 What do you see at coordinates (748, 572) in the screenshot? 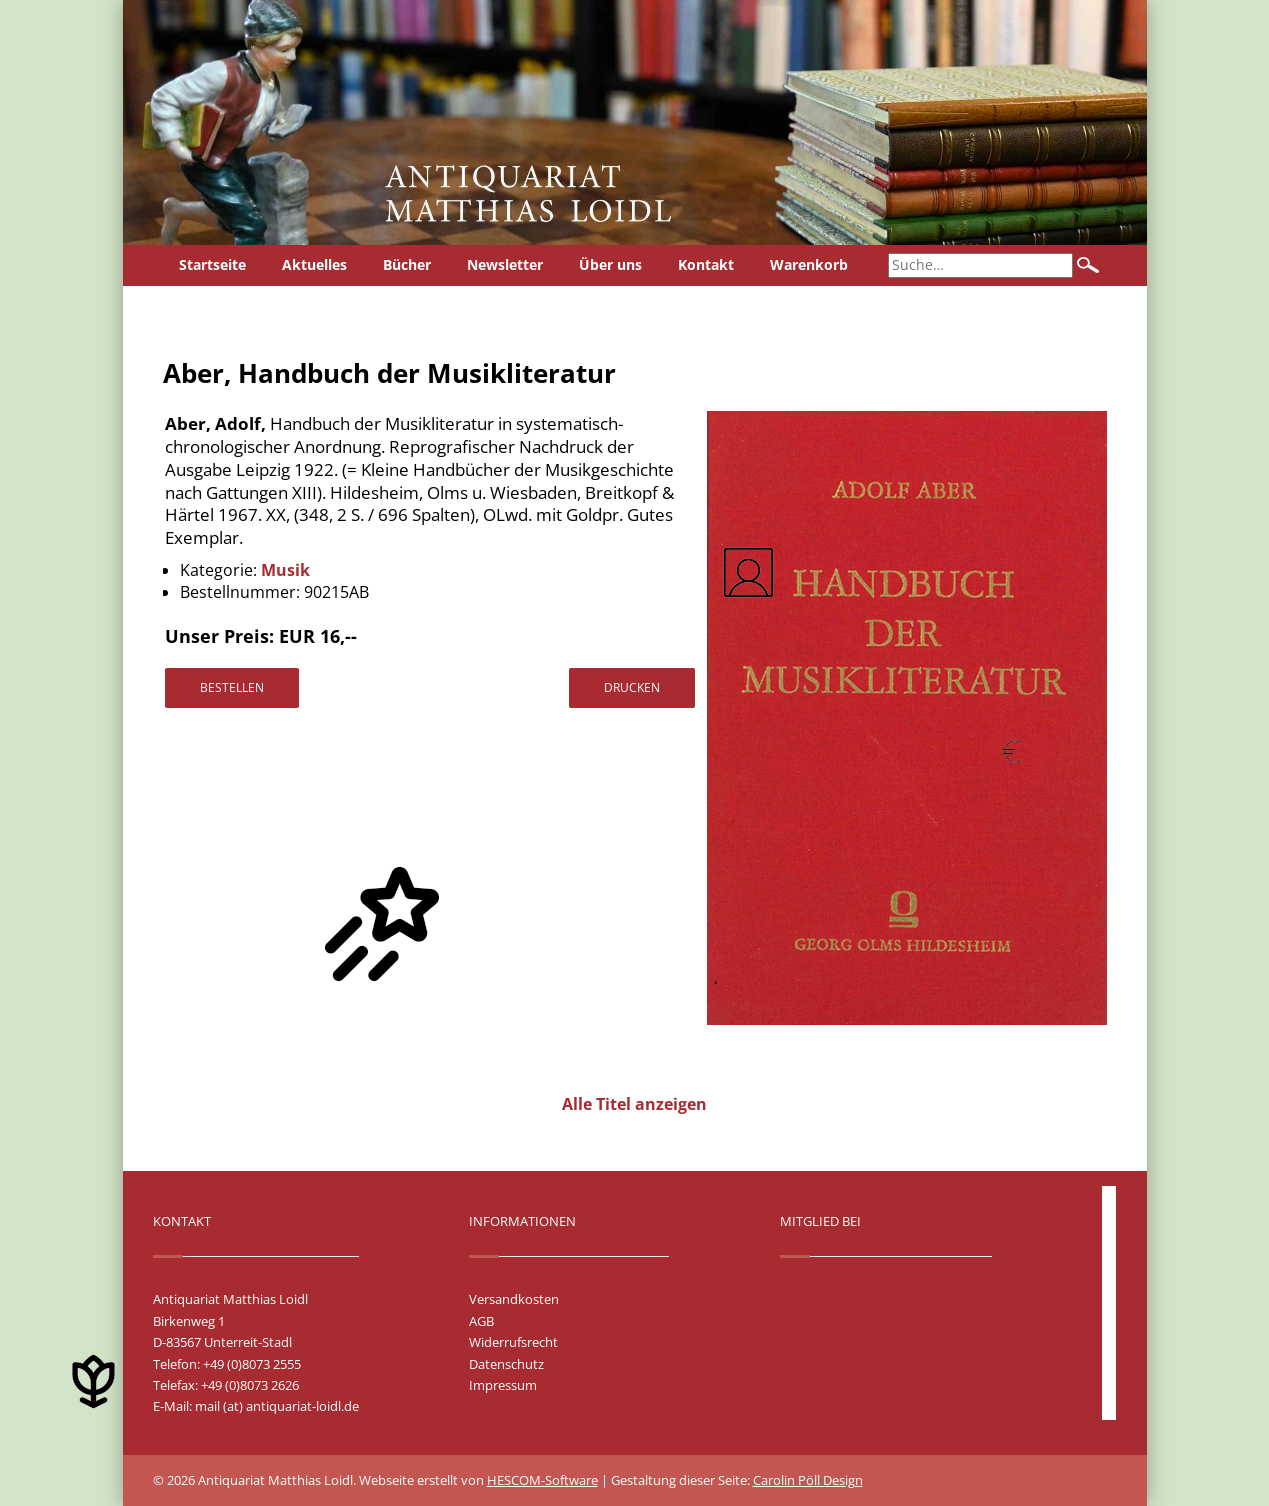
I see `view user profile` at bounding box center [748, 572].